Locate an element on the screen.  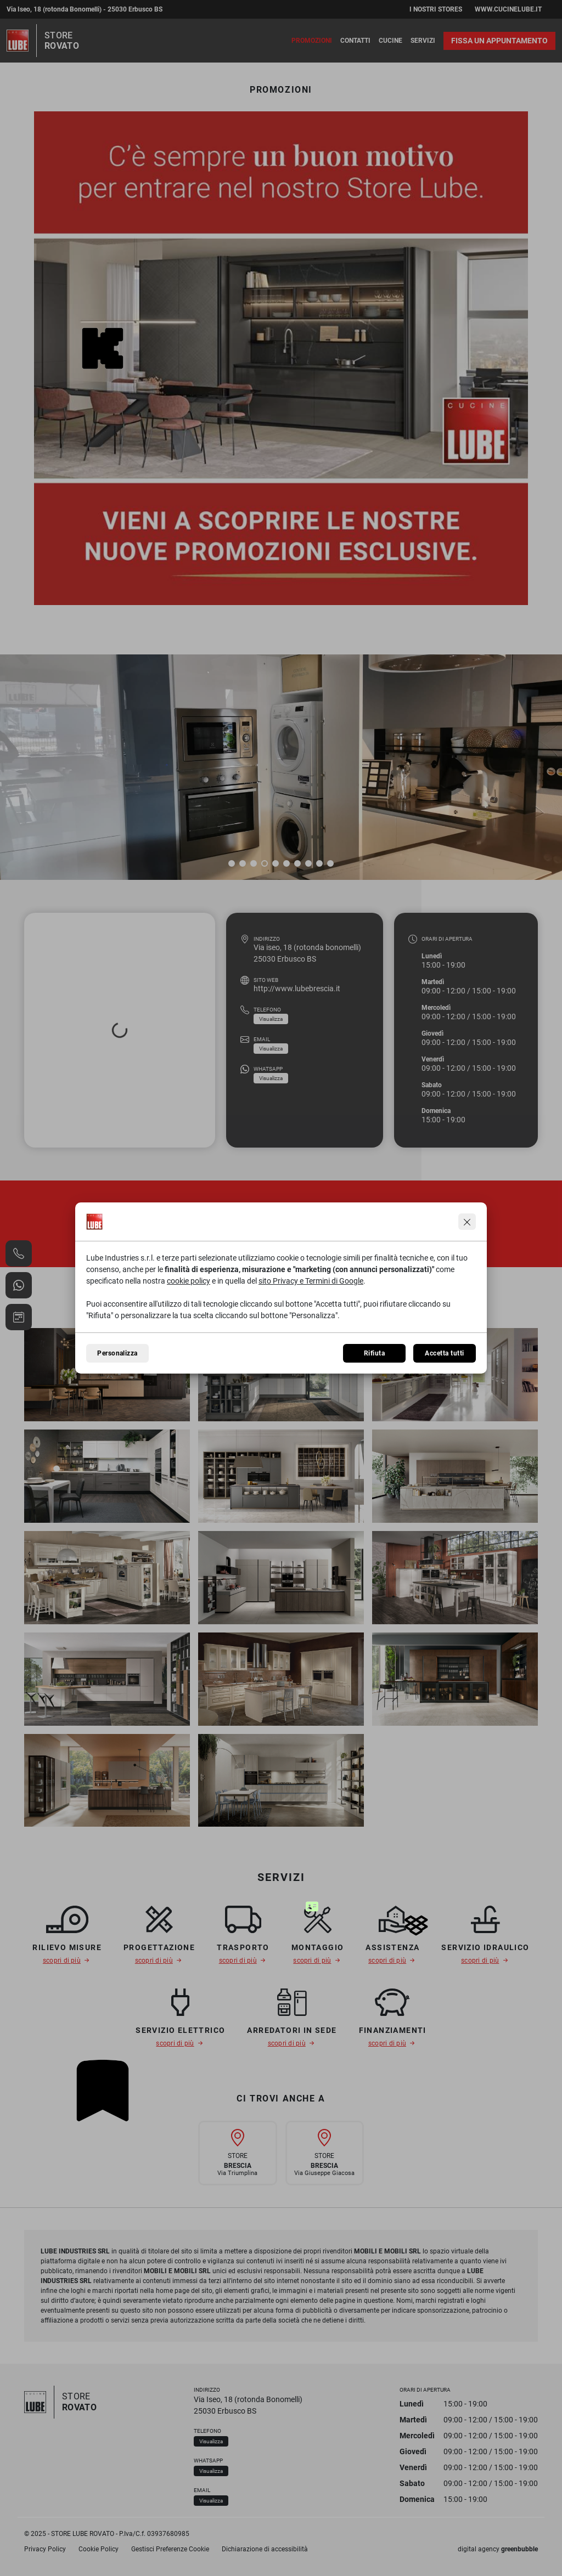
save this item to your bookmarks is located at coordinates (103, 2091).